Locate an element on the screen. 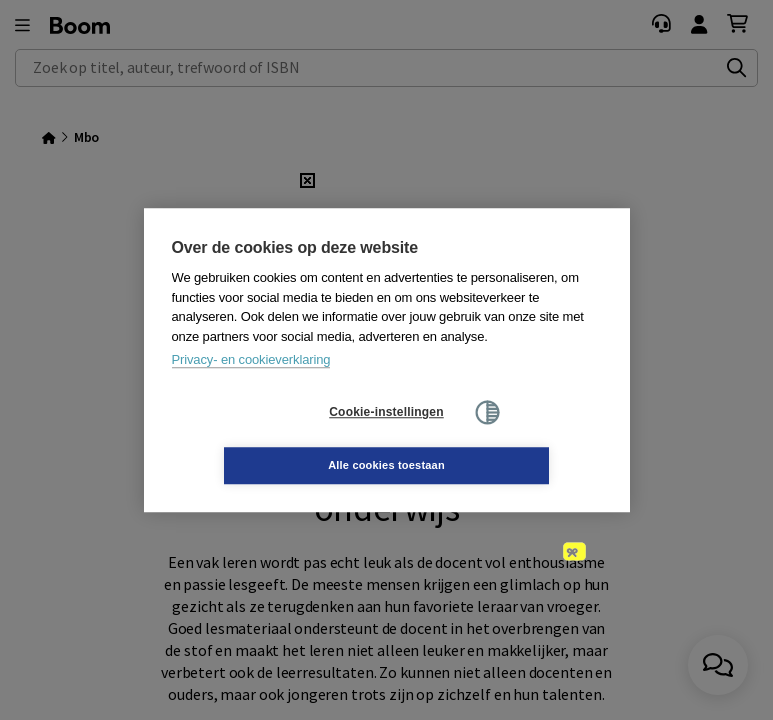 The height and width of the screenshot is (720, 773). adjust blur or focus settings is located at coordinates (487, 412).